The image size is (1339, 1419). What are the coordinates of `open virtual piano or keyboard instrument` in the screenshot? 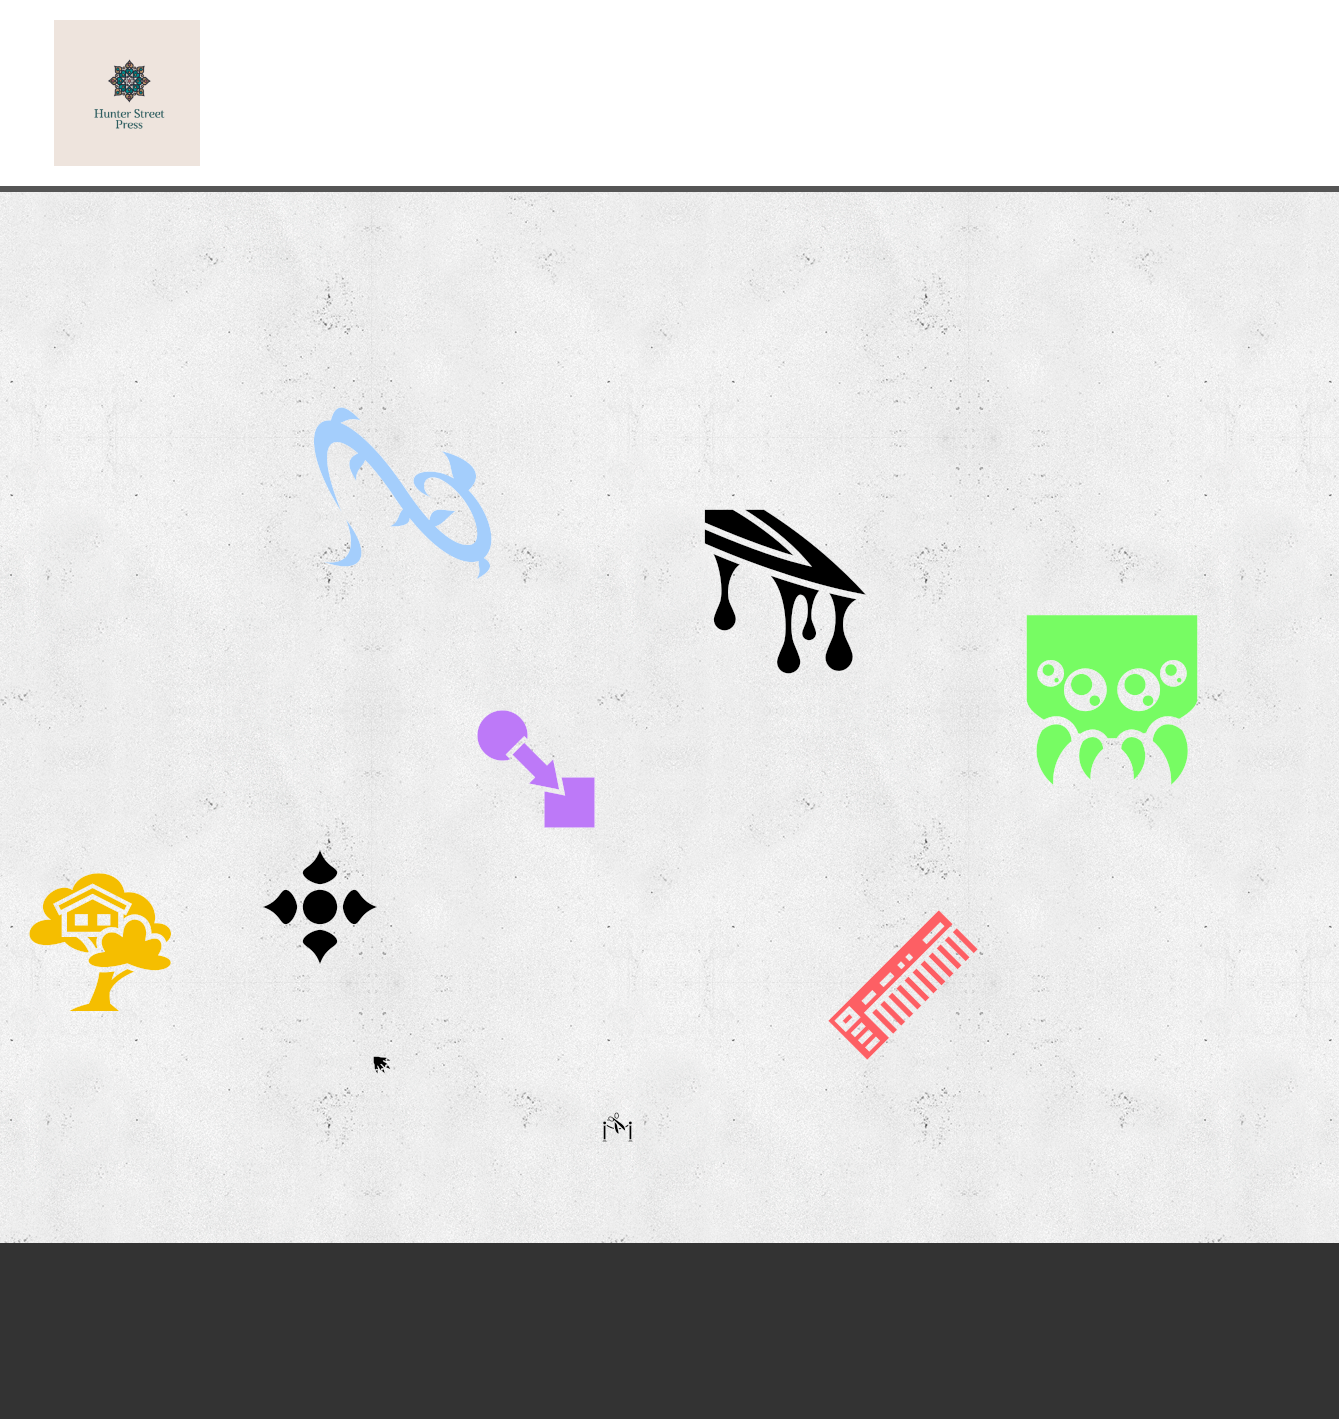 It's located at (903, 985).